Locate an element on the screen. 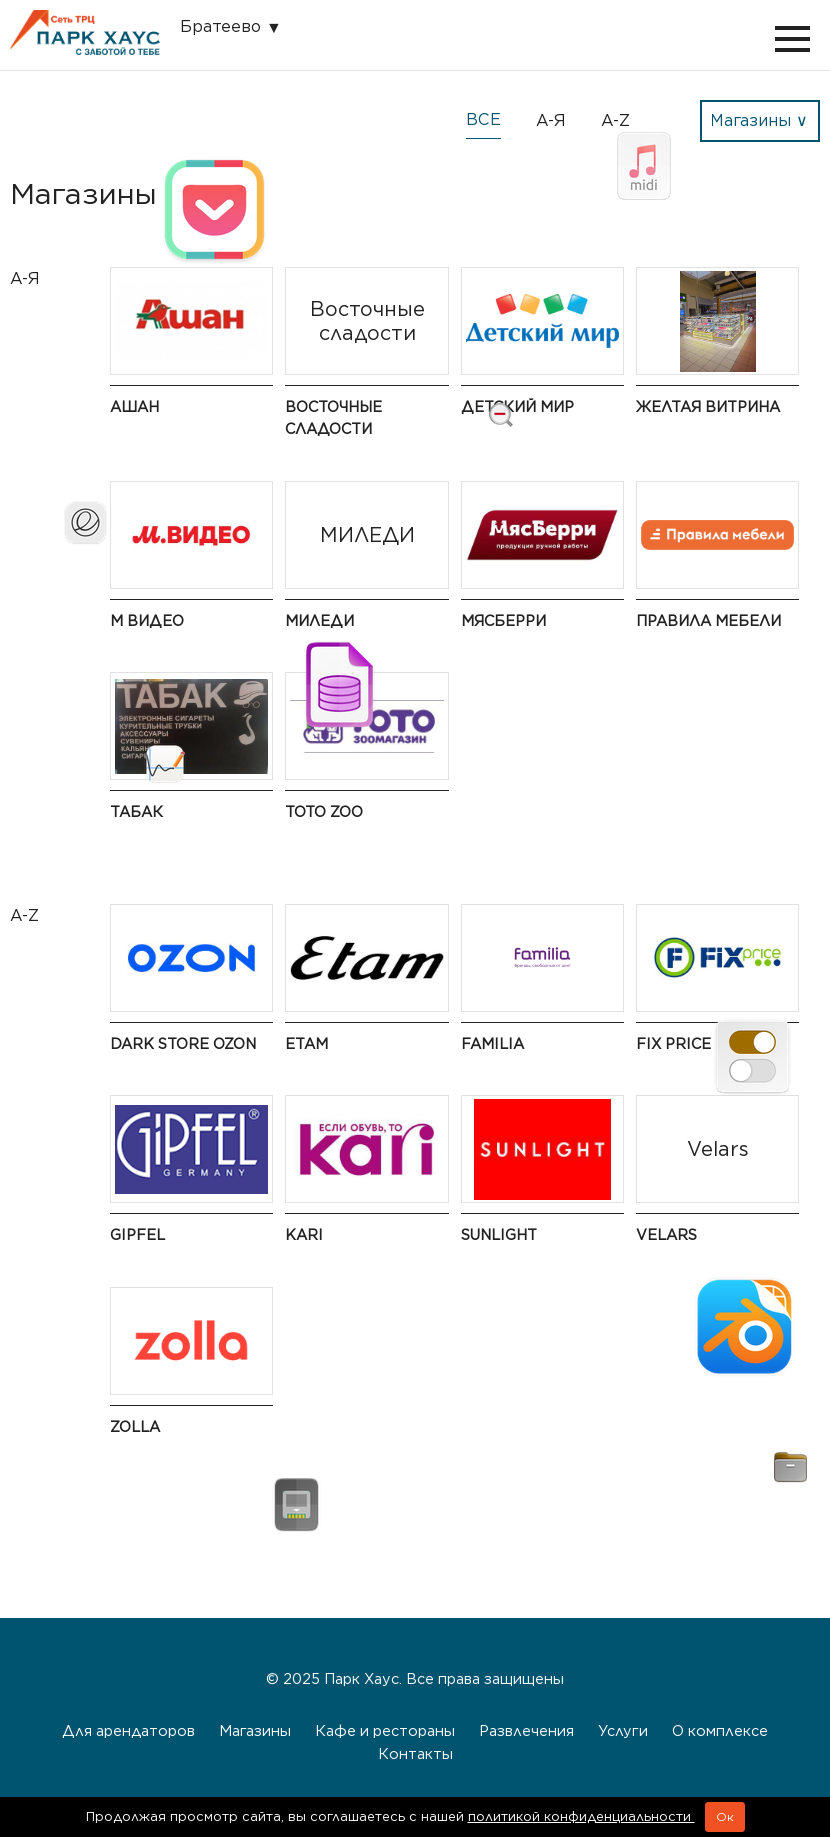 The width and height of the screenshot is (830, 1837). open Blender 3D modeling application is located at coordinates (744, 1326).